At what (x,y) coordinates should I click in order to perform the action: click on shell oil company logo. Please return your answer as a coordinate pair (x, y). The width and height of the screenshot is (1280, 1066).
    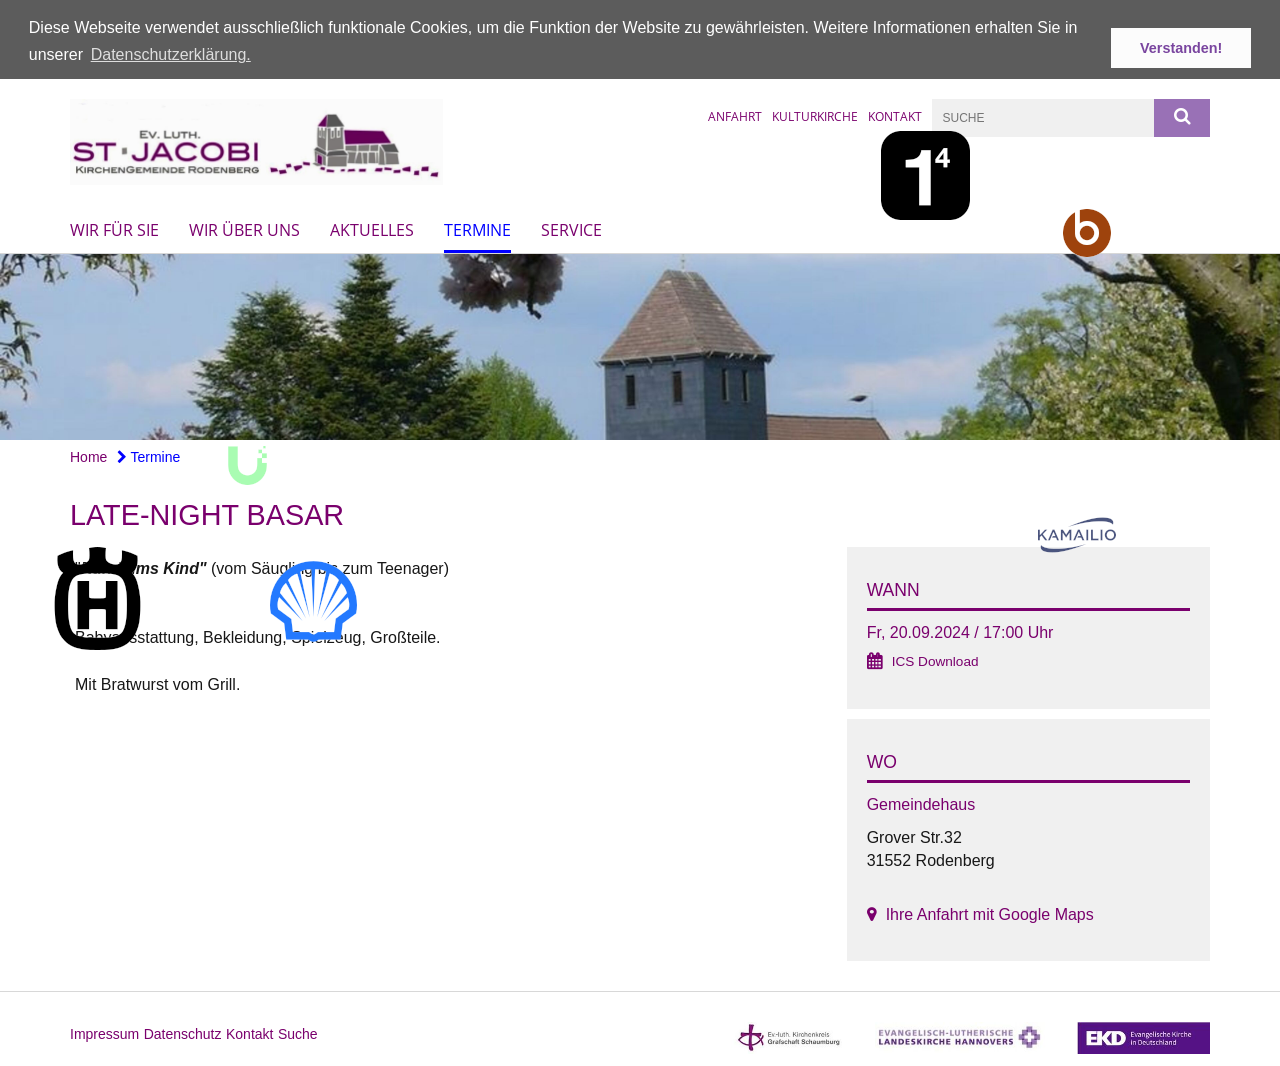
    Looking at the image, I should click on (313, 601).